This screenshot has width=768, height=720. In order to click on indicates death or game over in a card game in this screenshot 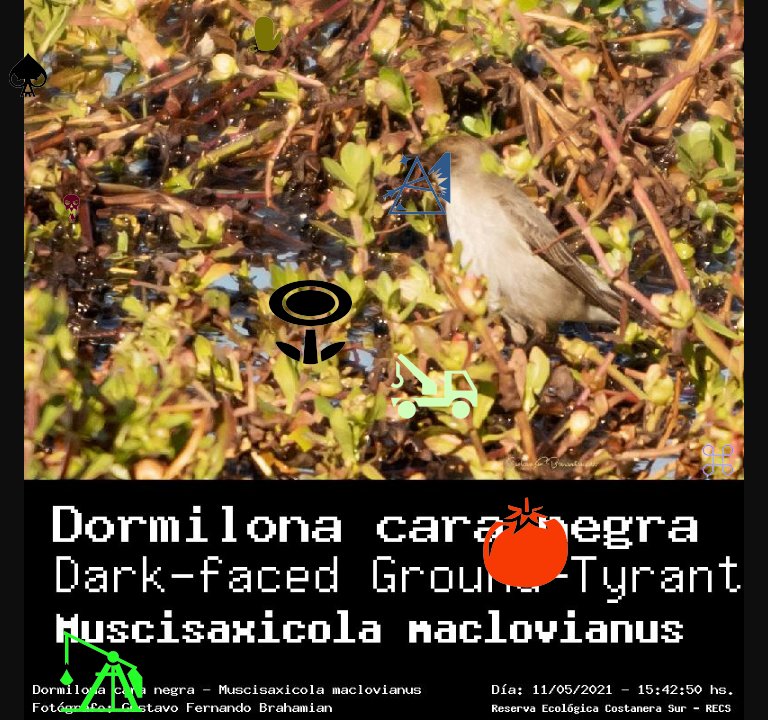, I will do `click(28, 74)`.